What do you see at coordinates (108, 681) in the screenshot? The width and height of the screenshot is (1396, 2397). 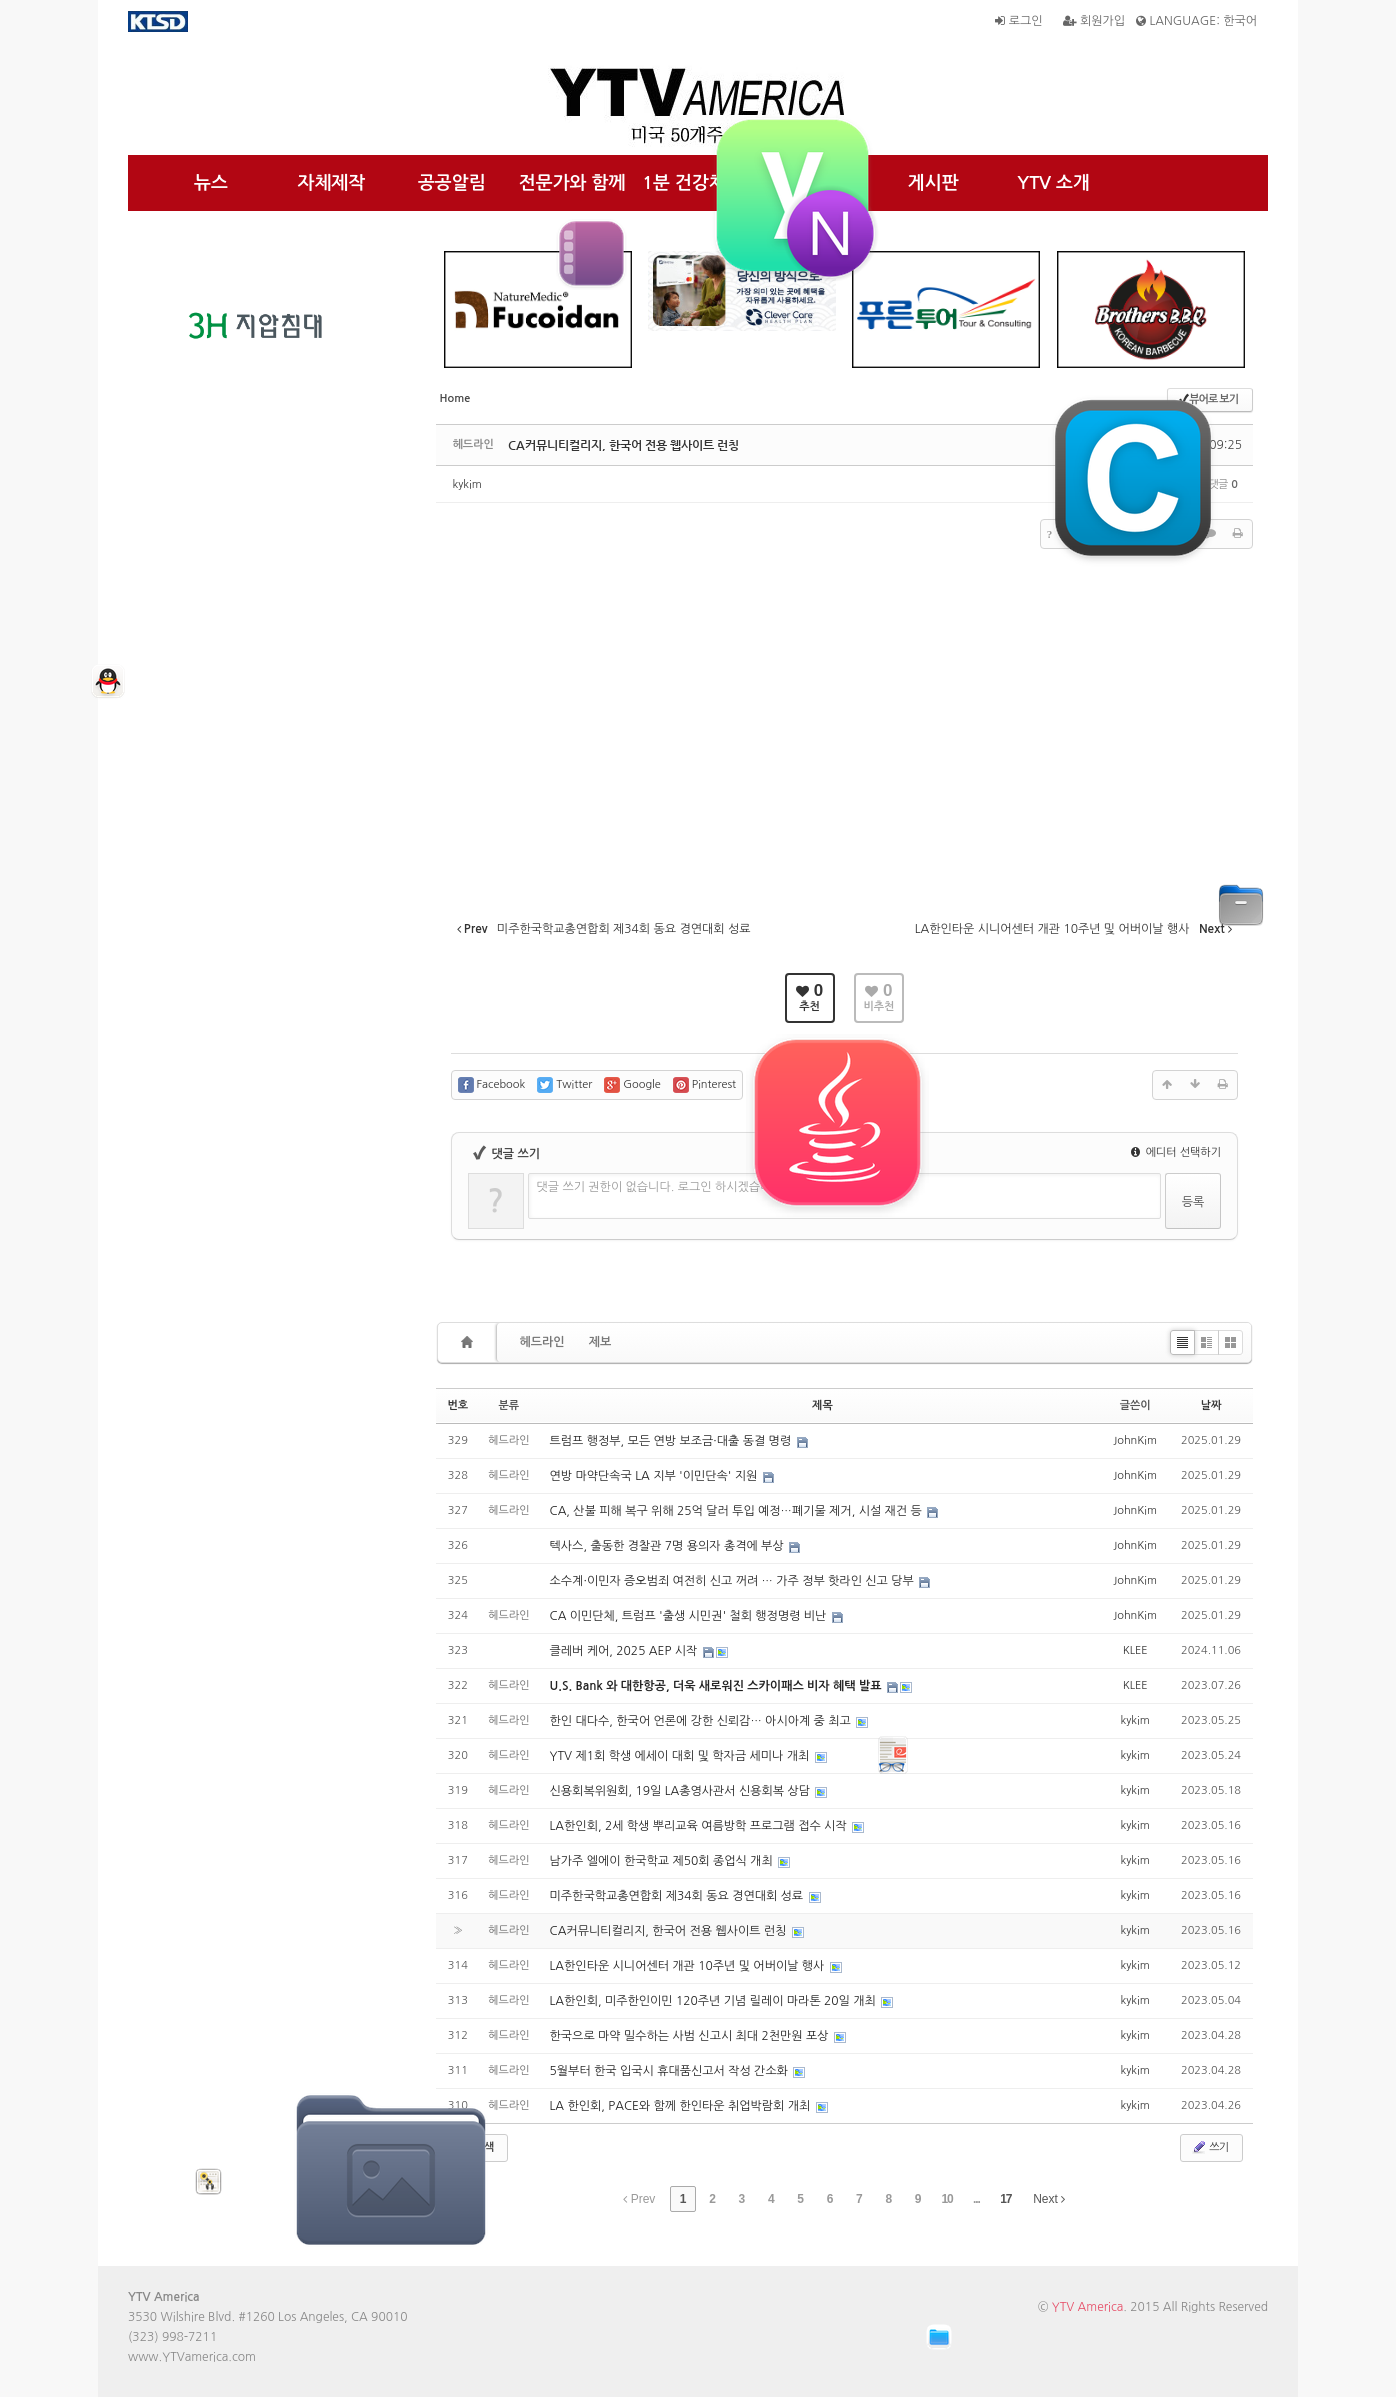 I see `open QQ messaging app` at bounding box center [108, 681].